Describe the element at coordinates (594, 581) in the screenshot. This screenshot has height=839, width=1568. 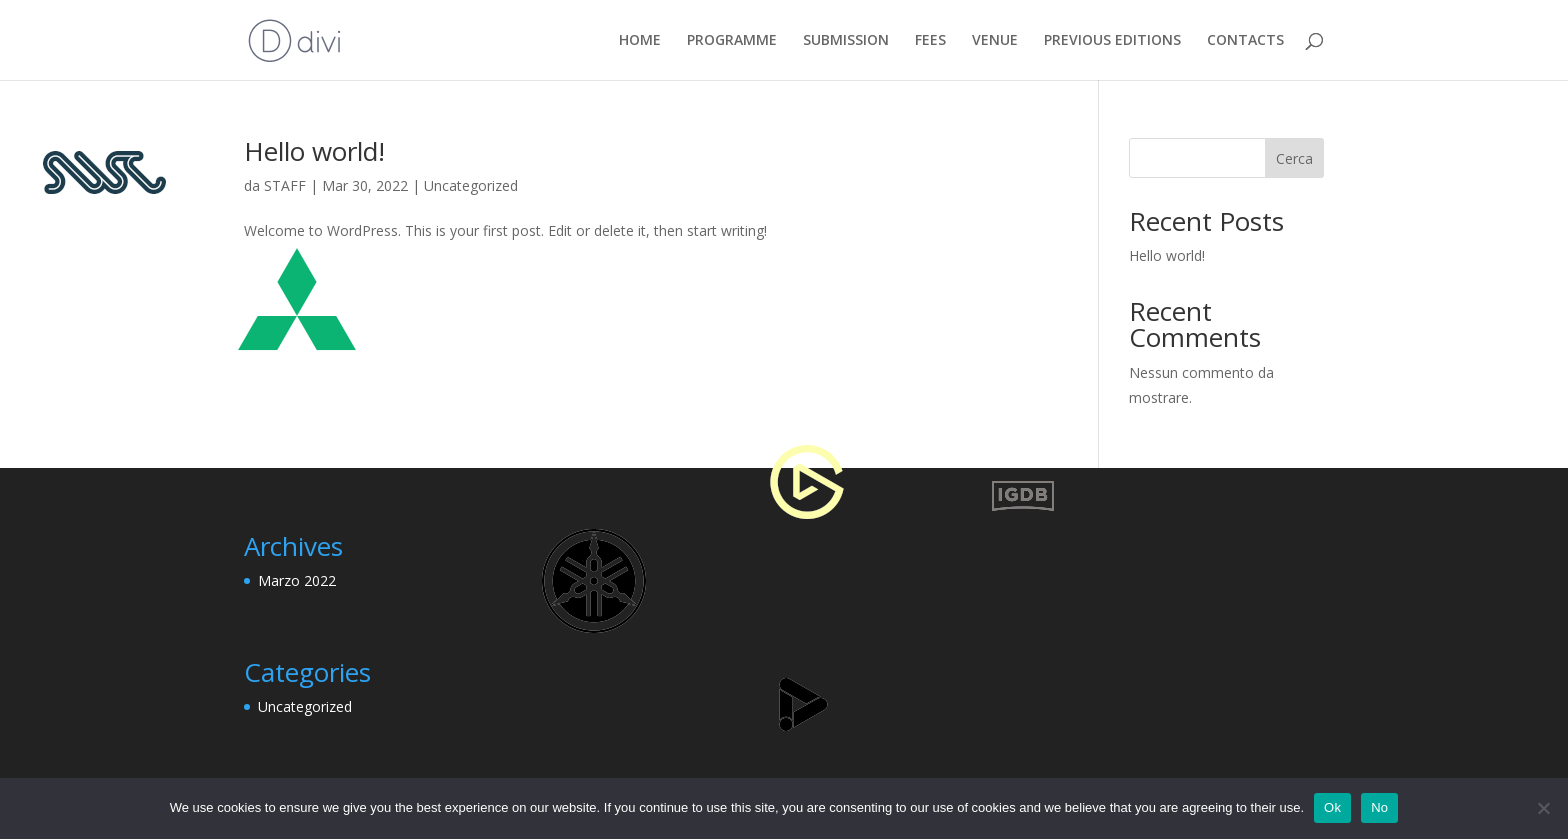
I see `yamaha motor corporation logo` at that location.